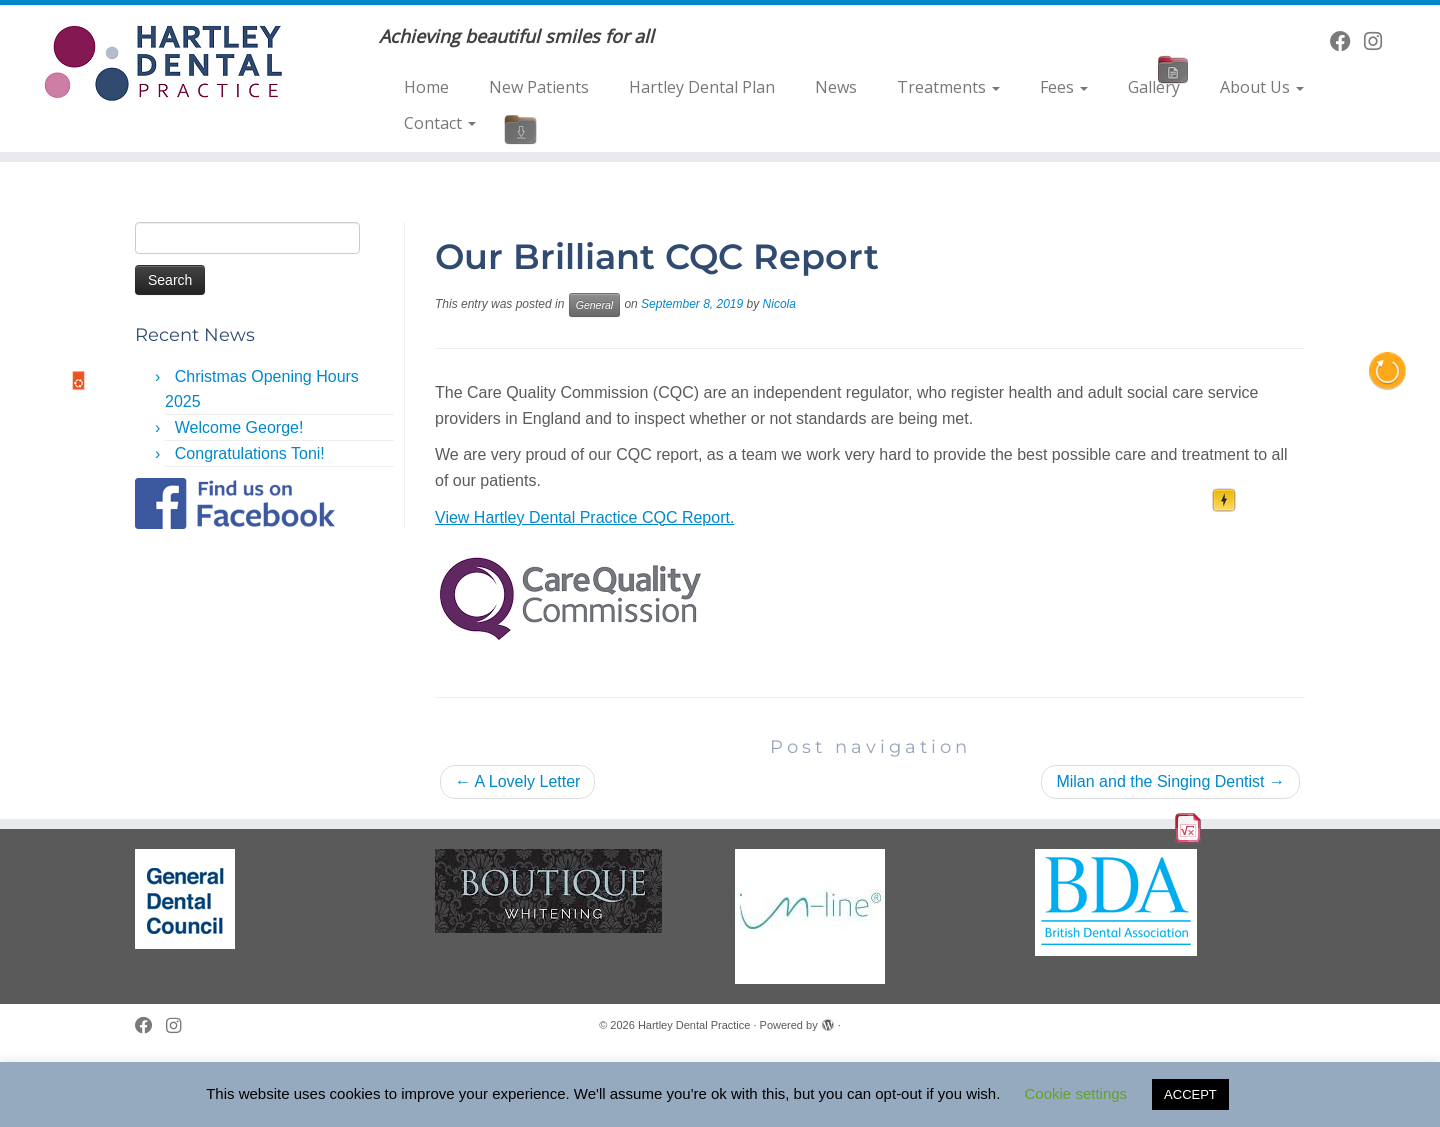 The width and height of the screenshot is (1440, 1127). Describe the element at coordinates (1224, 500) in the screenshot. I see `access power and battery settings` at that location.